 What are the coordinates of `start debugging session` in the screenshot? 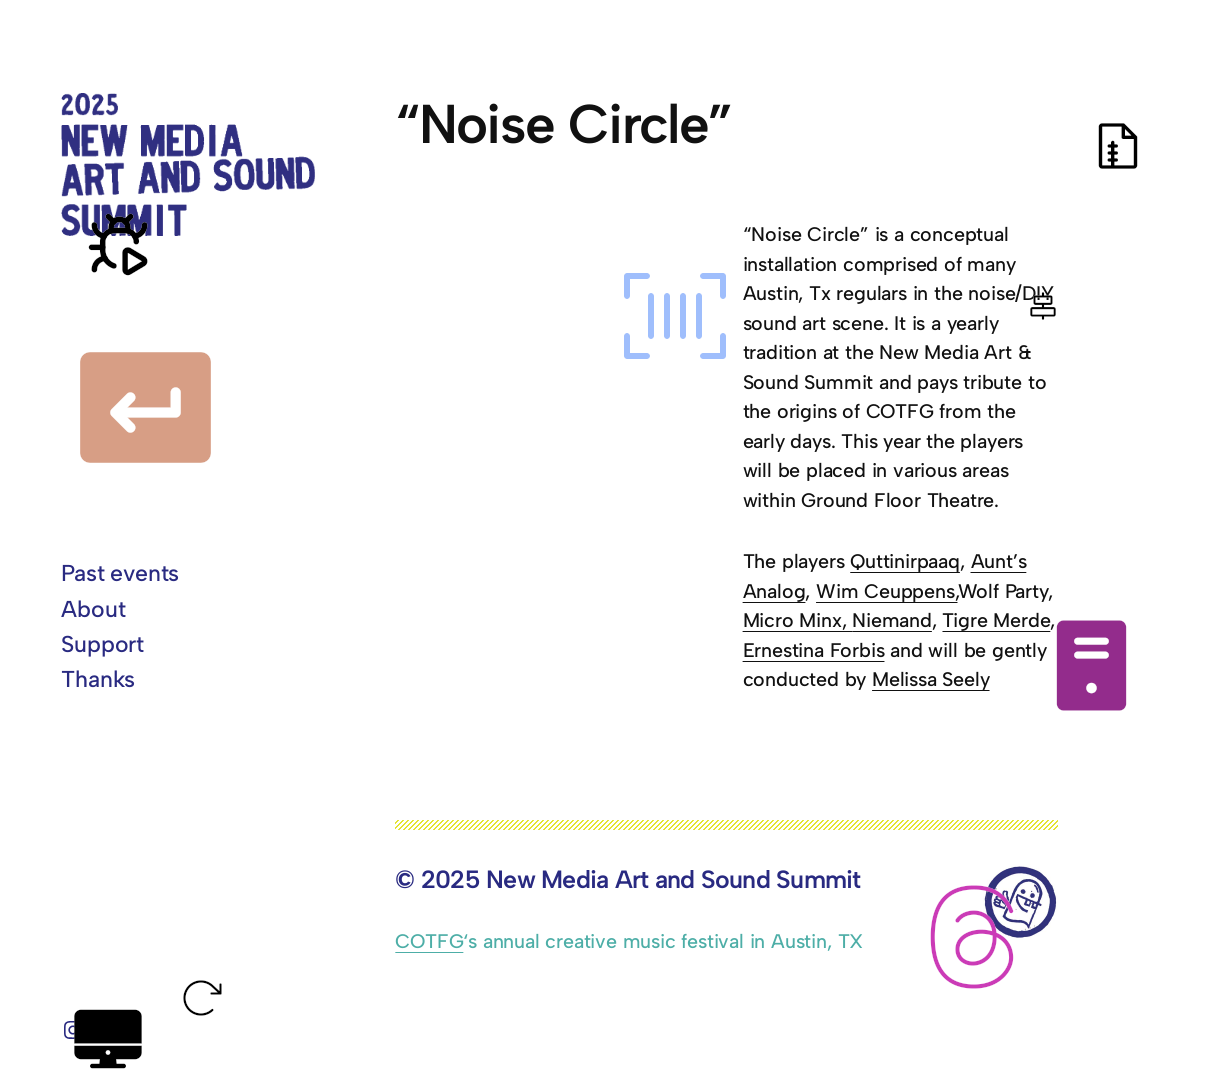 It's located at (119, 244).